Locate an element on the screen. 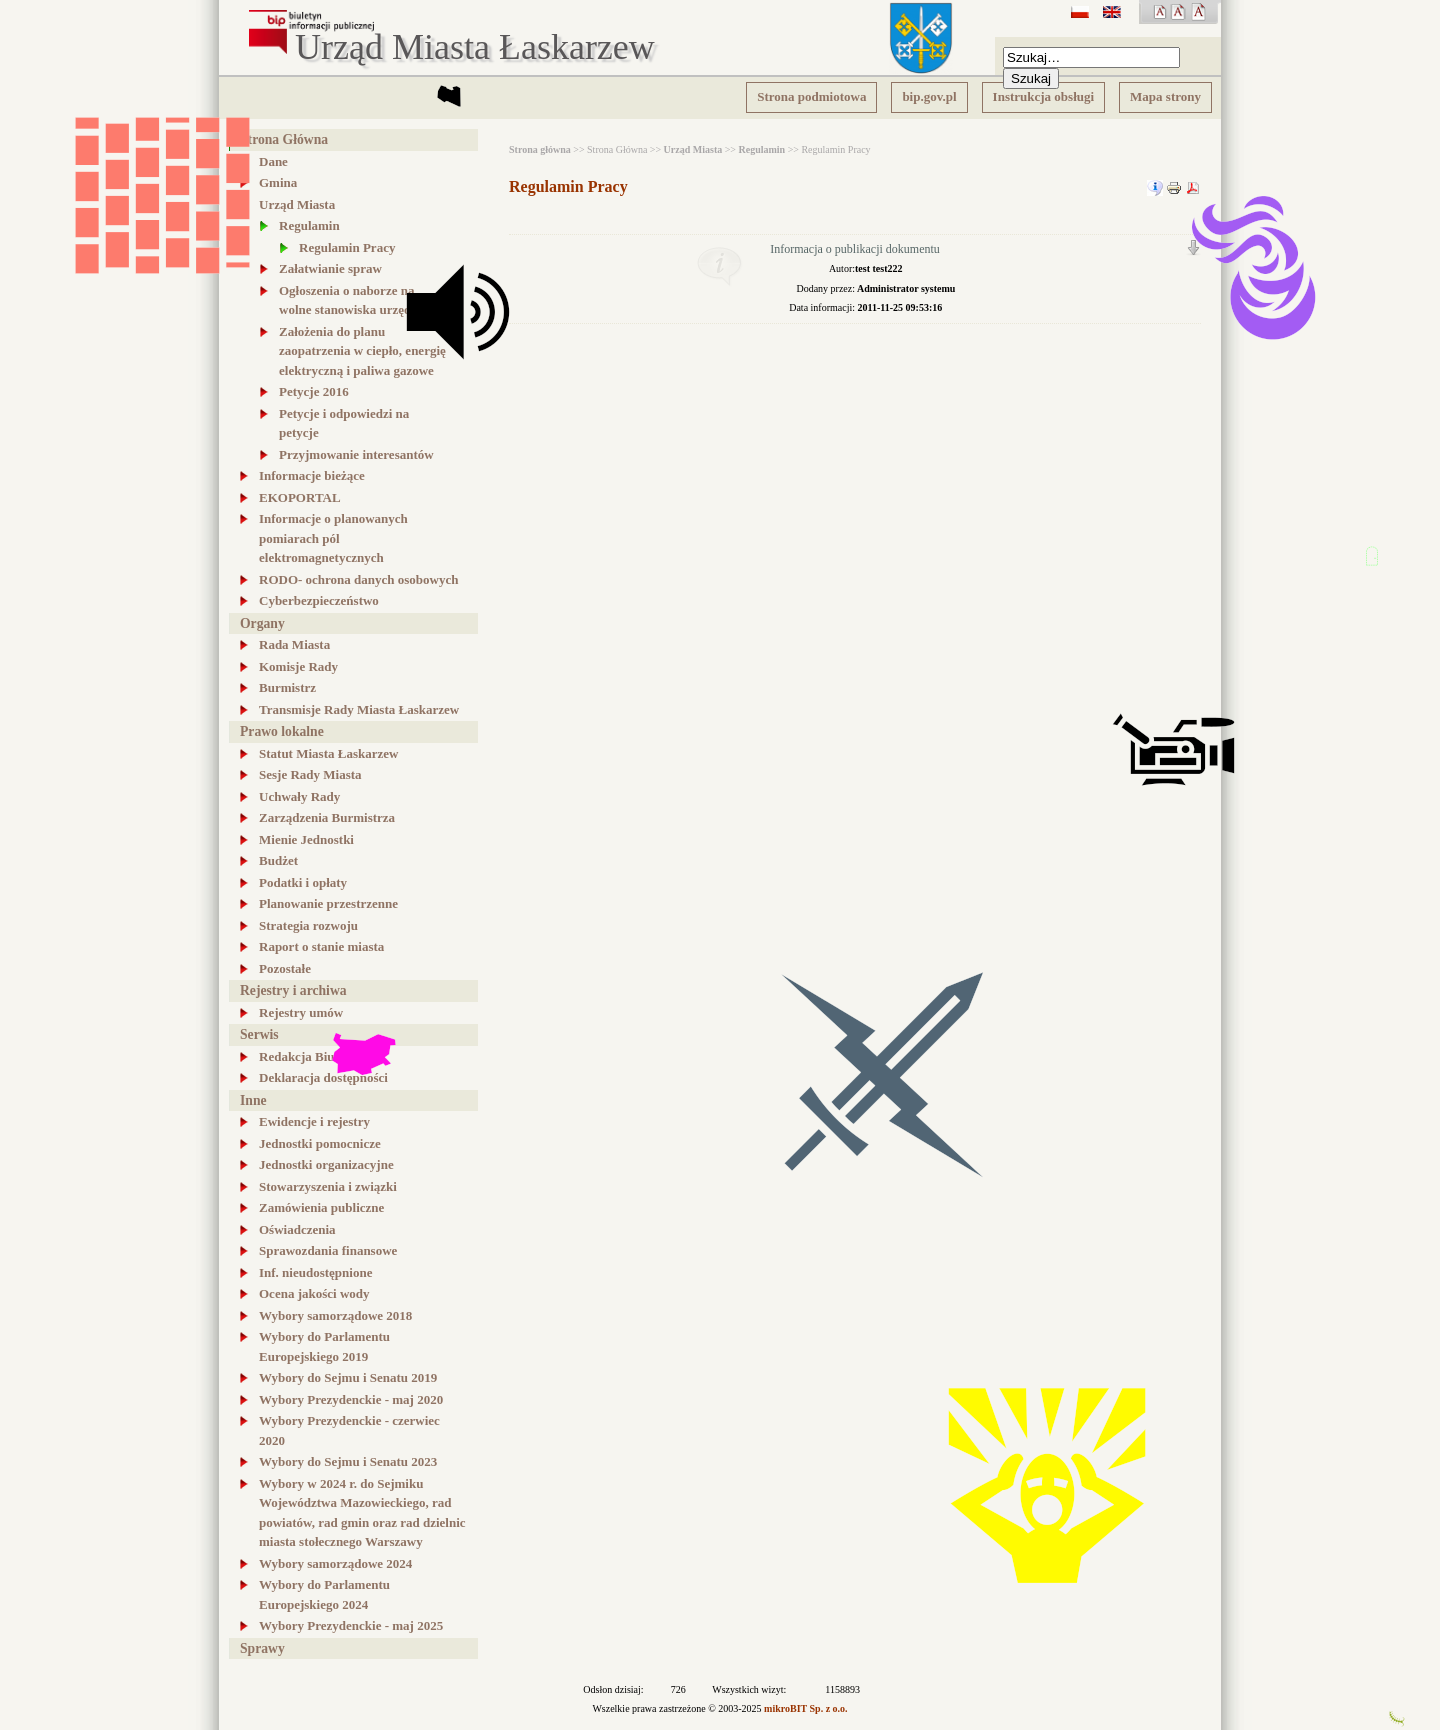  indicates bug or pest-related content in a game is located at coordinates (1397, 1719).